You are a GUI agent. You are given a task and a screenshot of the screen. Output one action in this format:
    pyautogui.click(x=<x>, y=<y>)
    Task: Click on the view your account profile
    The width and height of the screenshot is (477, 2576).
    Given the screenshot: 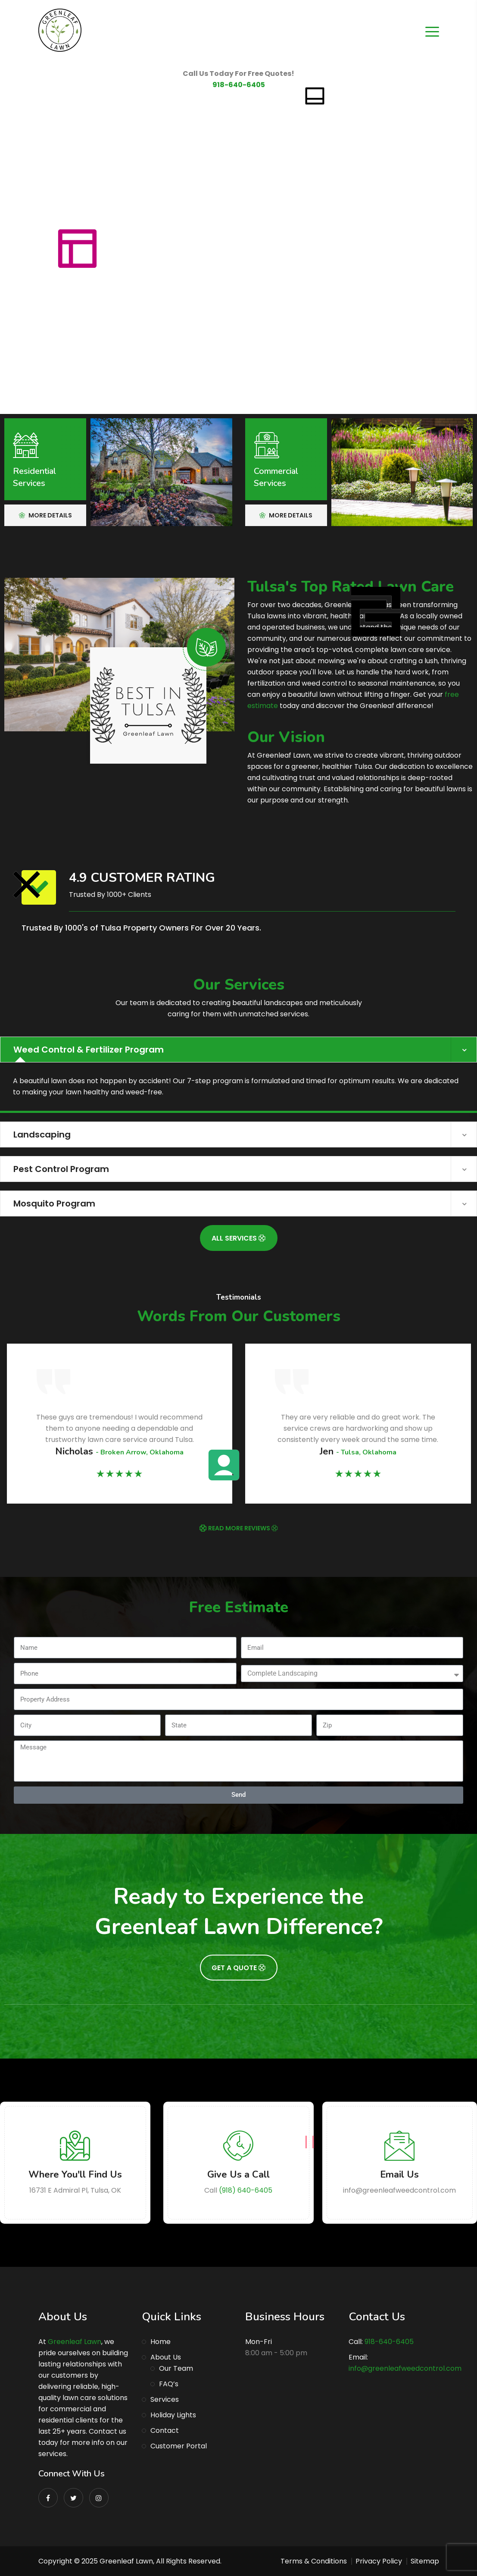 What is the action you would take?
    pyautogui.click(x=224, y=1465)
    